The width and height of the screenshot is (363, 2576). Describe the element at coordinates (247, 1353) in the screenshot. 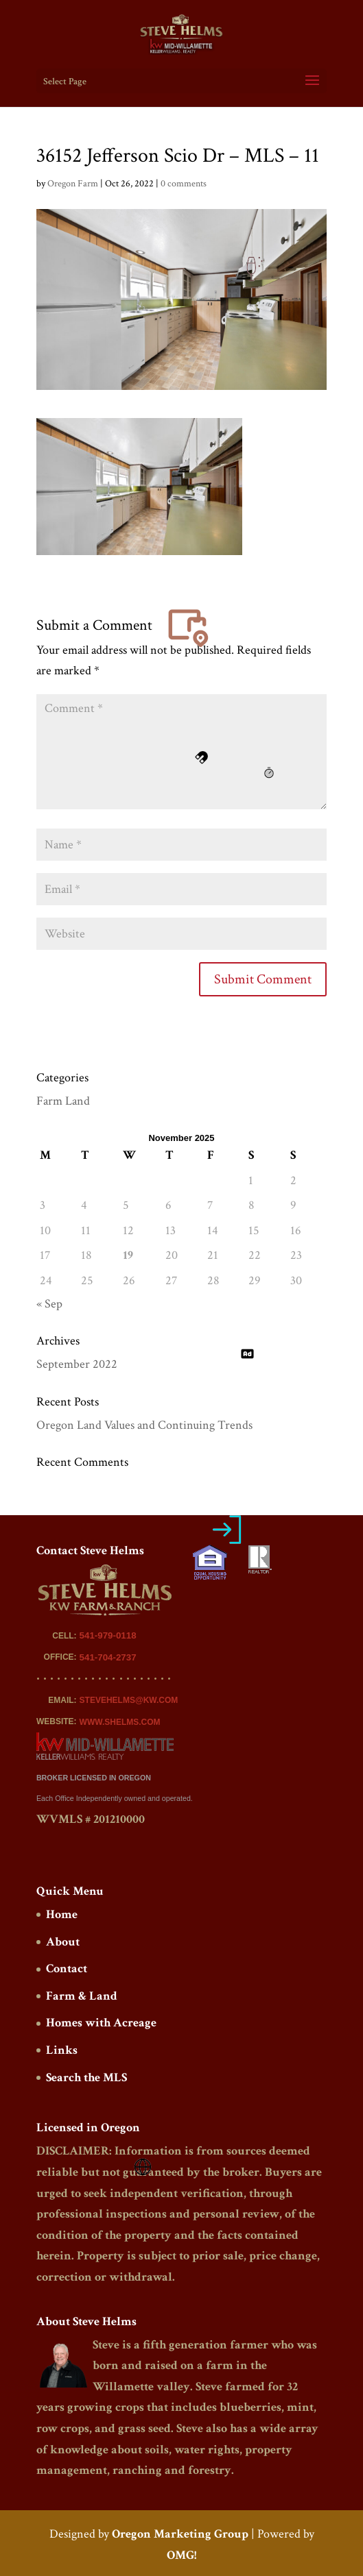

I see `indicates an advertisement or sponsored content` at that location.